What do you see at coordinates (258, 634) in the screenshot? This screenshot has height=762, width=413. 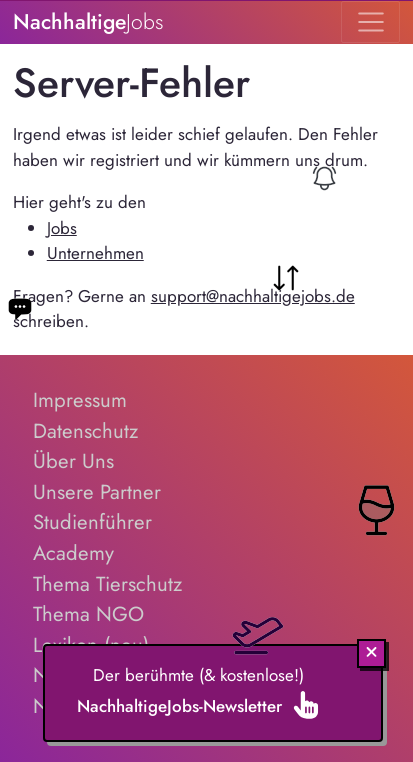 I see `flight departure status indicator` at bounding box center [258, 634].